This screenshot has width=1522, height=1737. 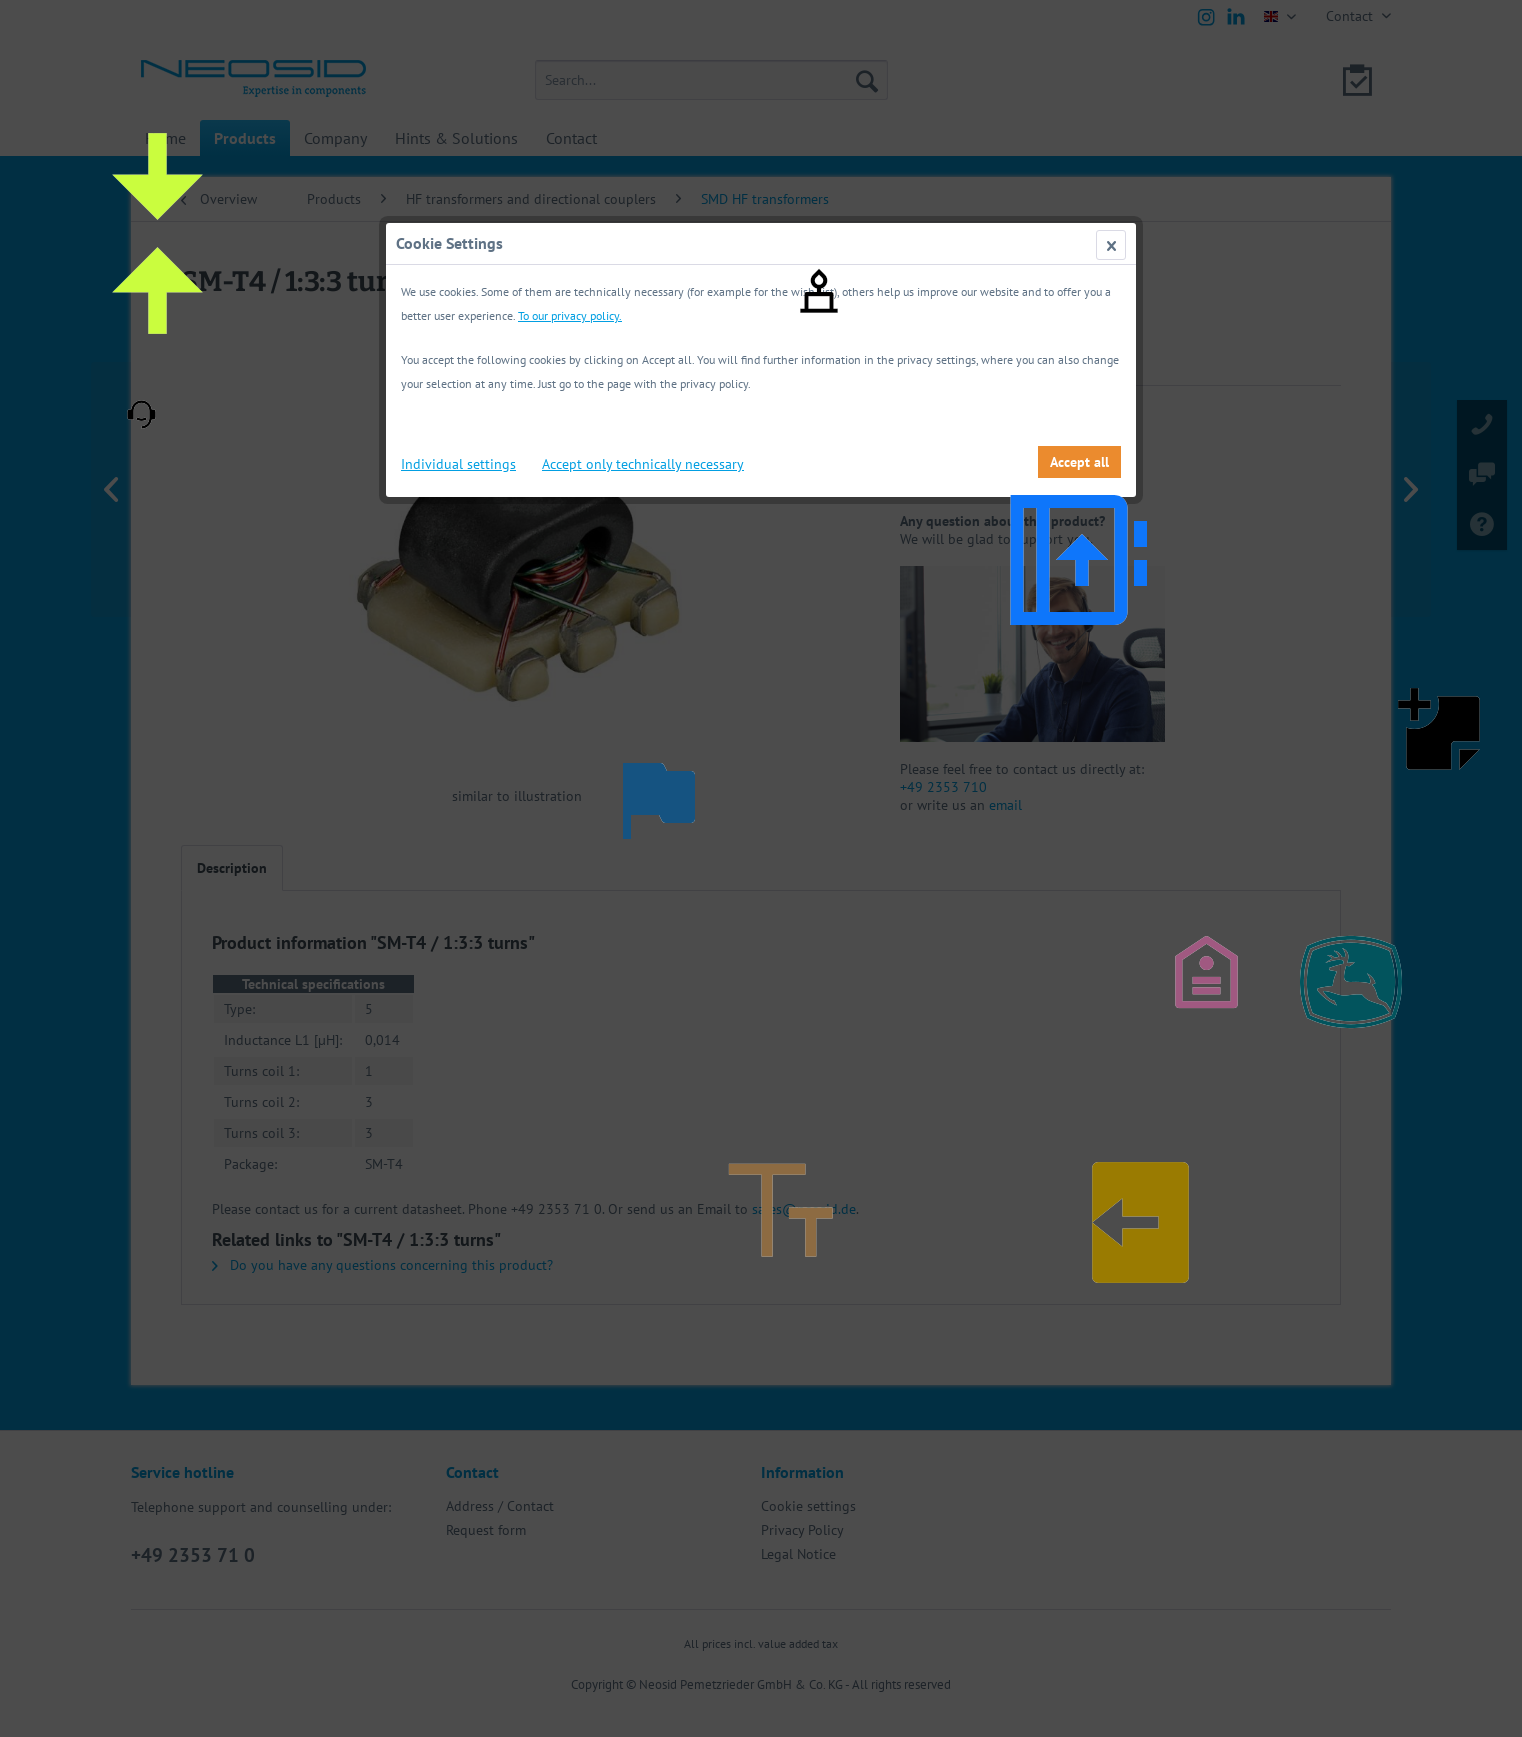 I want to click on view product pricing or tag details, so click(x=1206, y=973).